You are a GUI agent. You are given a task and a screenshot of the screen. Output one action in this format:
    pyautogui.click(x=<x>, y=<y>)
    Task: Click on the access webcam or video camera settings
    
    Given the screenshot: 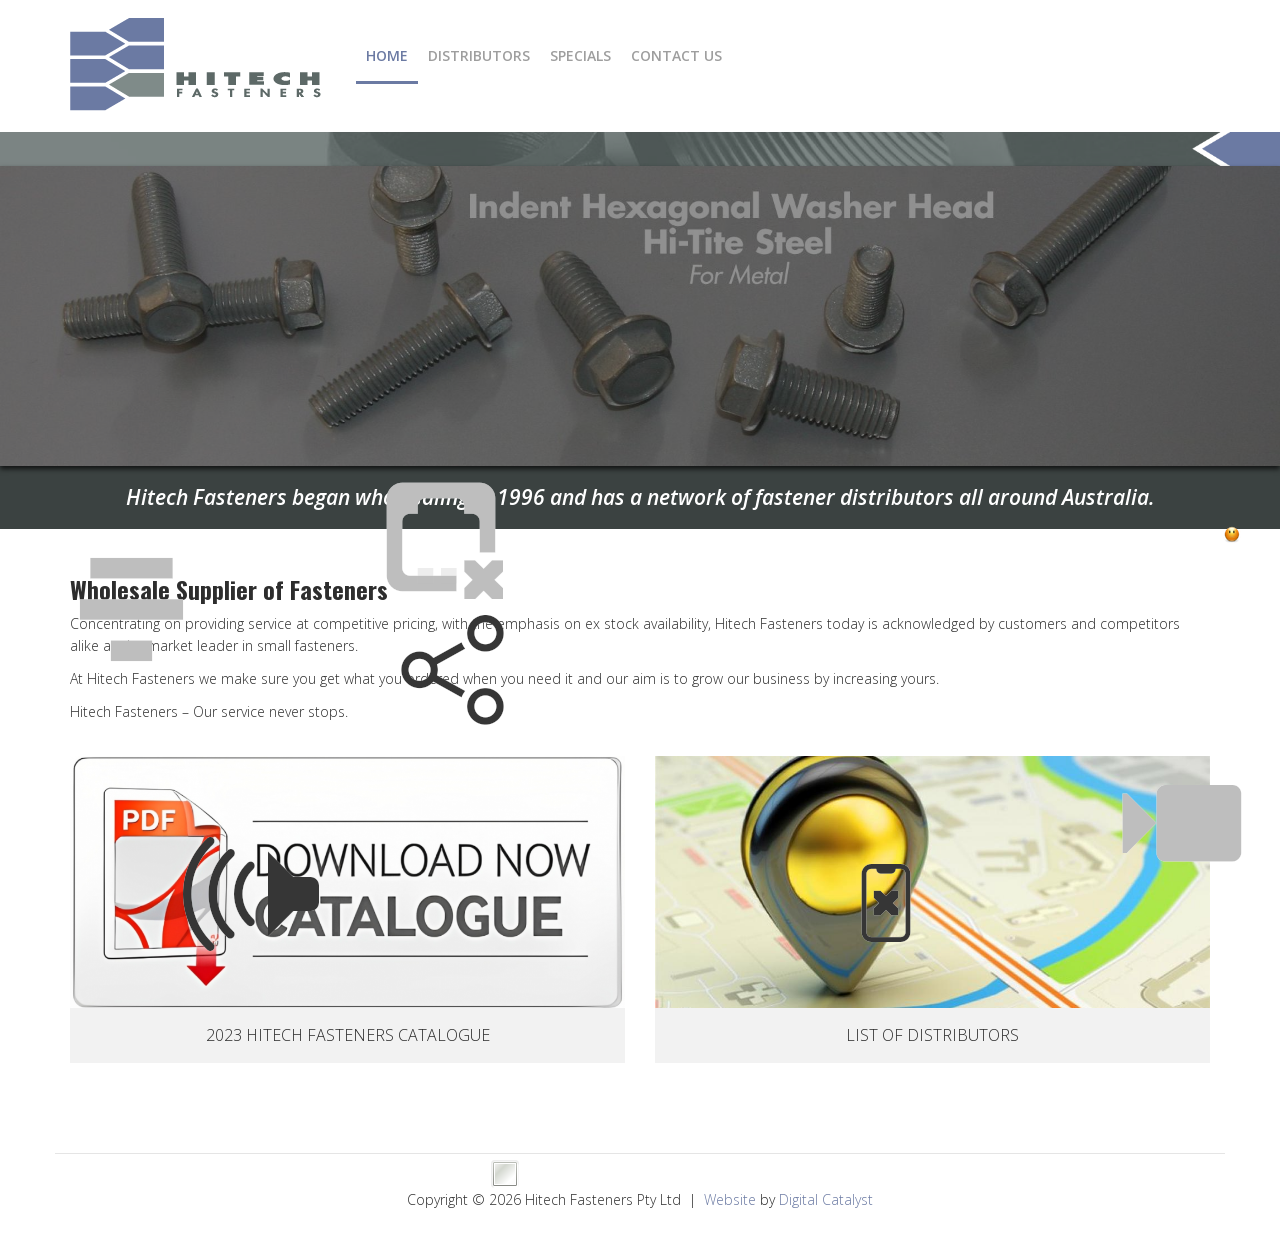 What is the action you would take?
    pyautogui.click(x=1182, y=819)
    